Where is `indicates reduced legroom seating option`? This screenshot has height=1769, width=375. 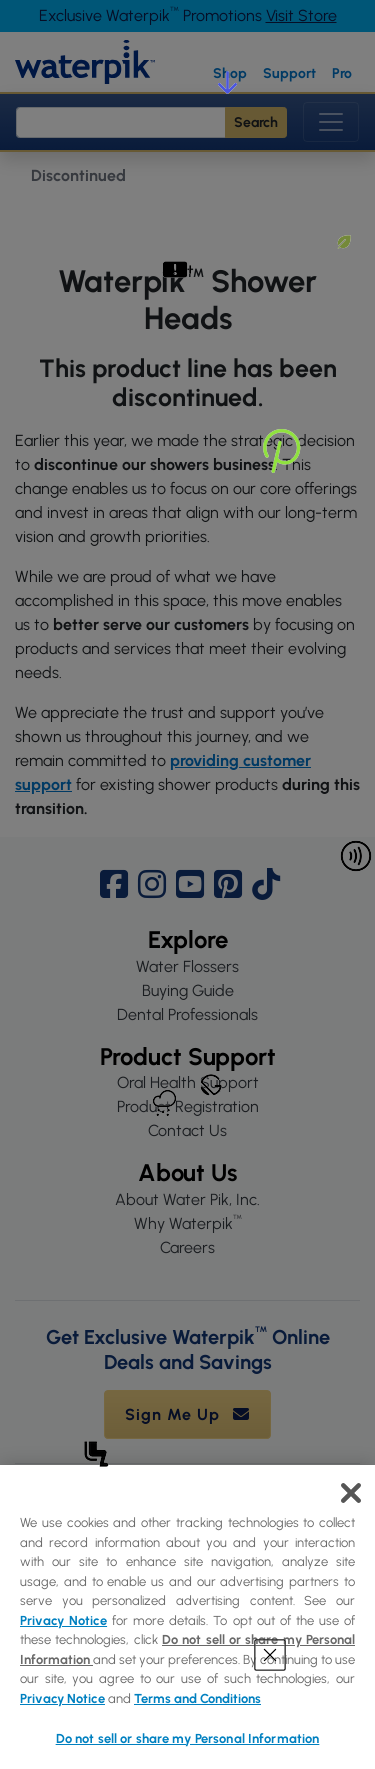 indicates reduced legroom seating option is located at coordinates (97, 1454).